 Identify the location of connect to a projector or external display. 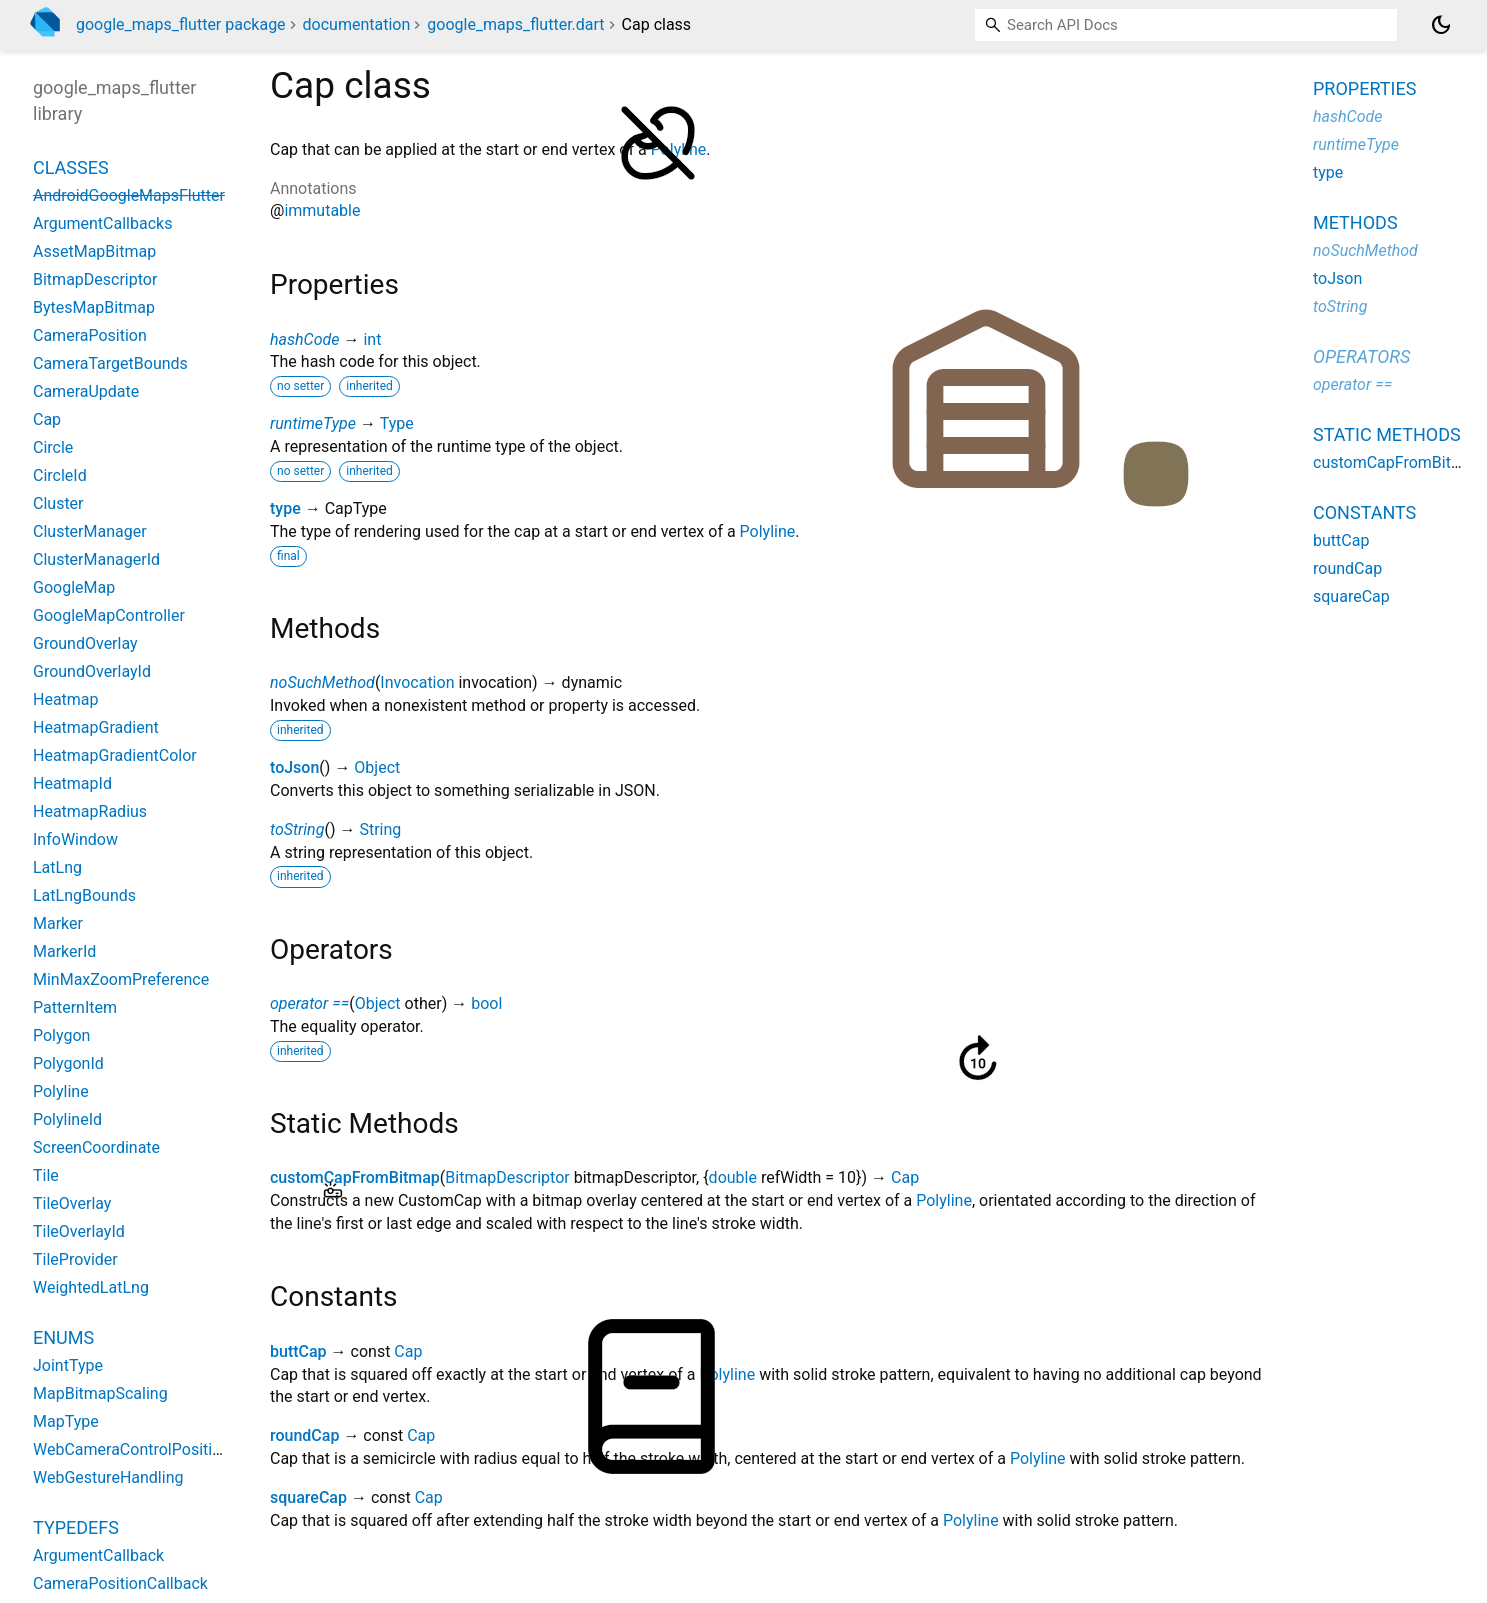
(333, 1190).